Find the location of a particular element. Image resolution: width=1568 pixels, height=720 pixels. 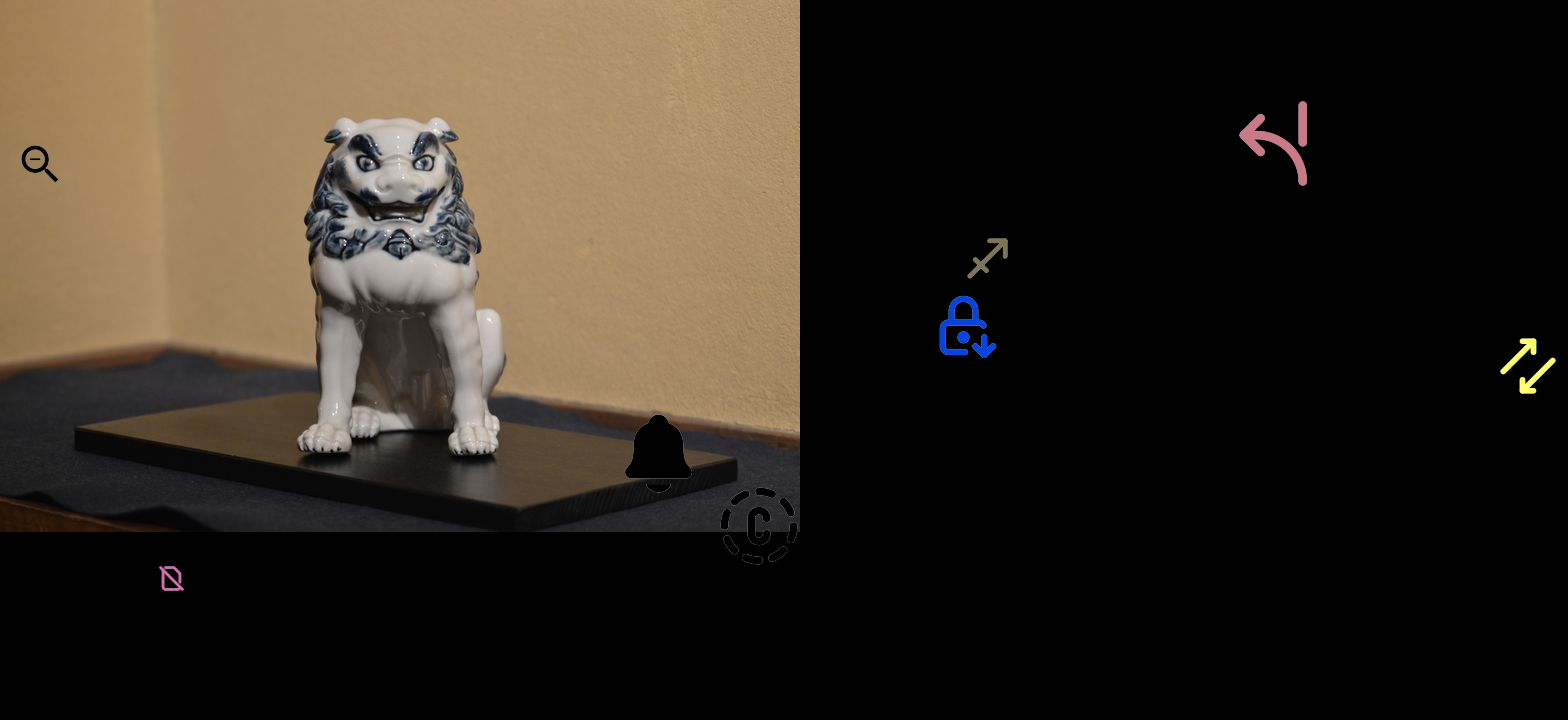

zoom out to see more of the view is located at coordinates (40, 164).